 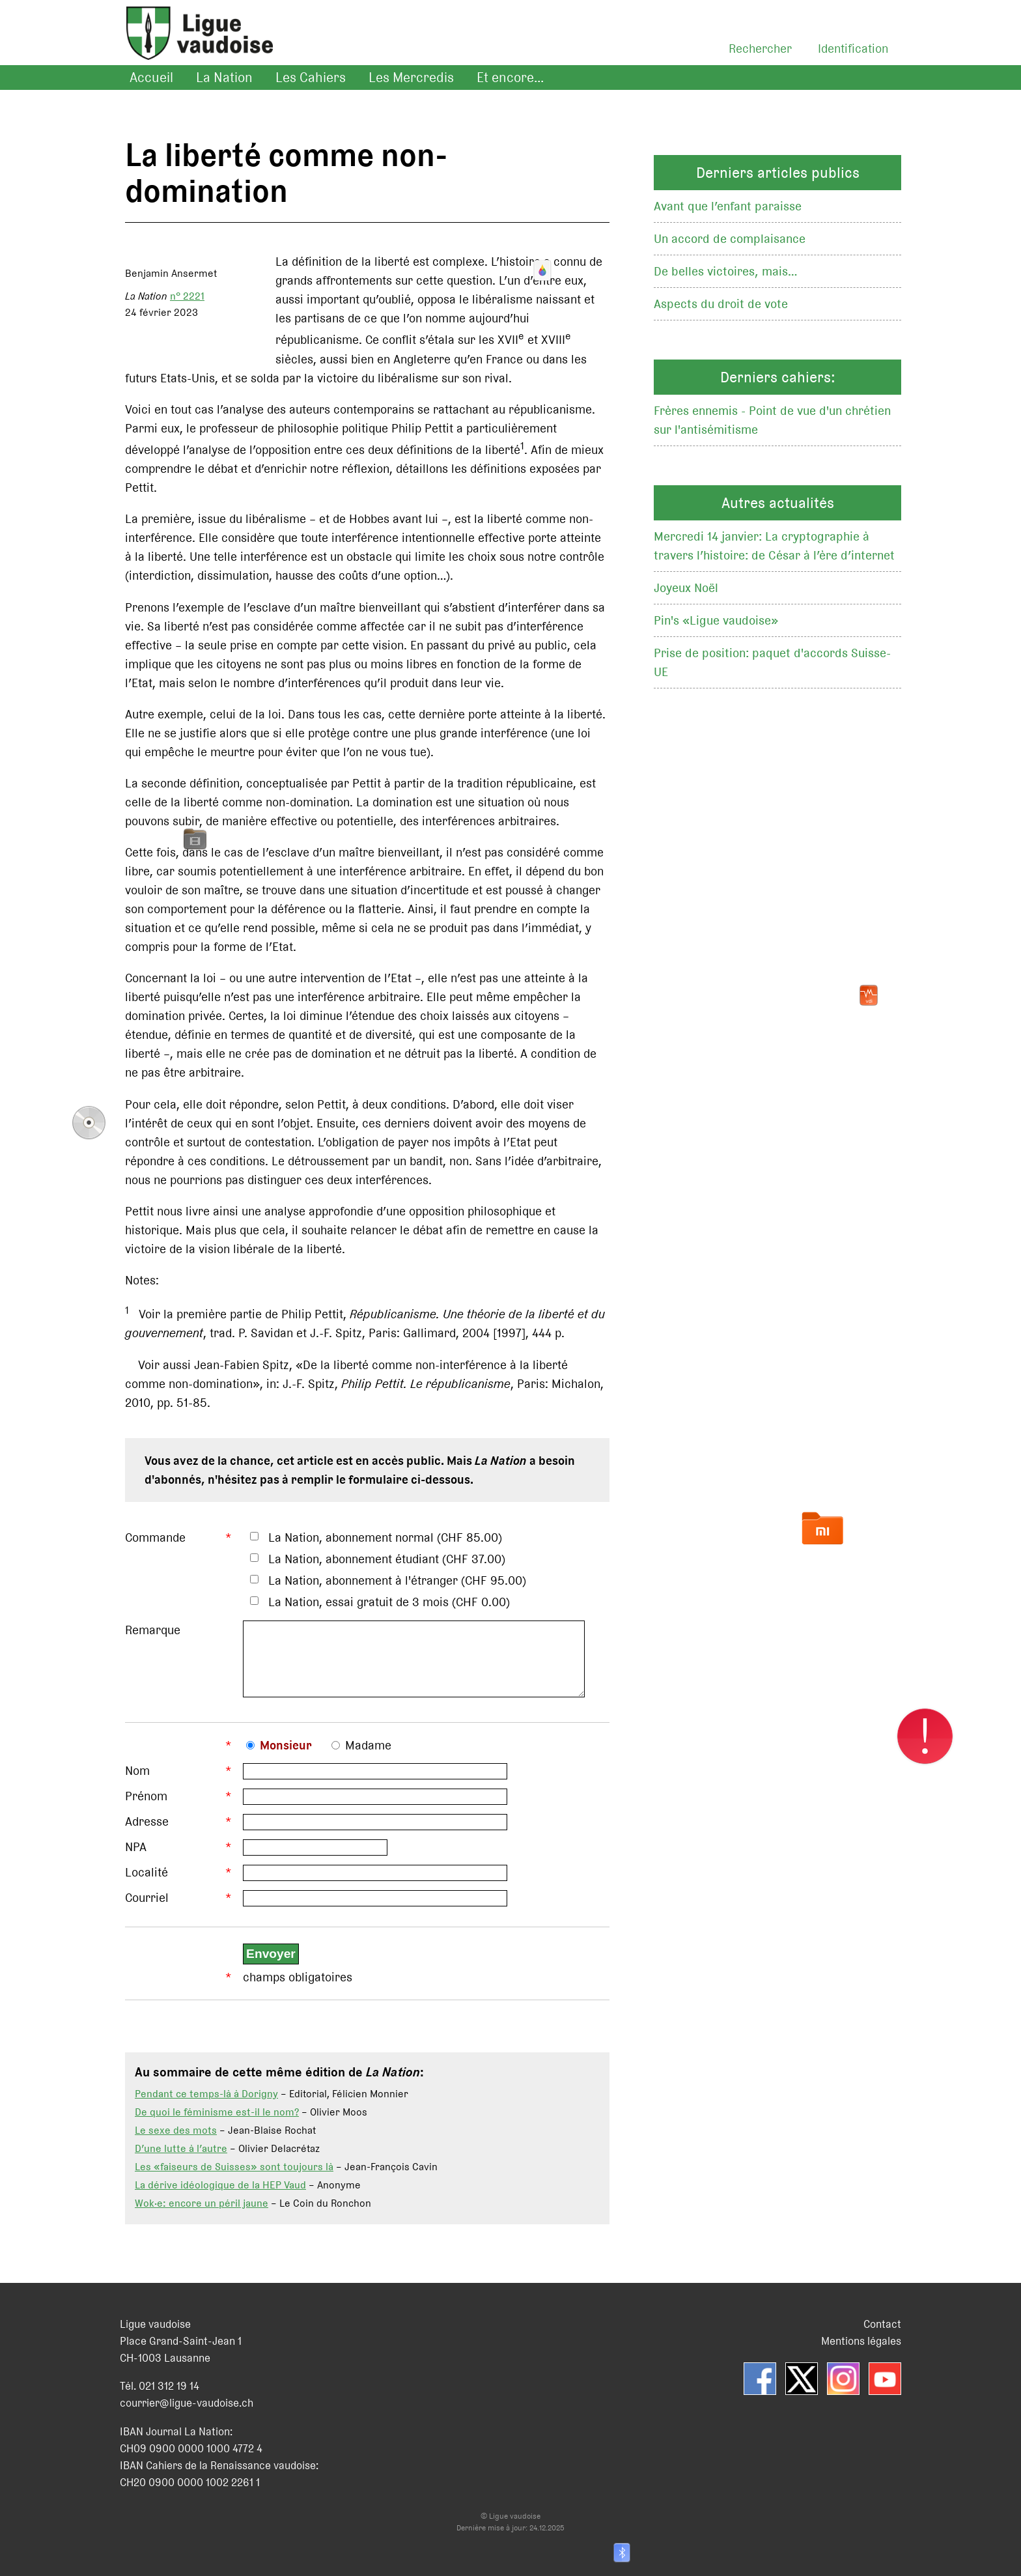 I want to click on VirtualBox disk image file, so click(x=869, y=995).